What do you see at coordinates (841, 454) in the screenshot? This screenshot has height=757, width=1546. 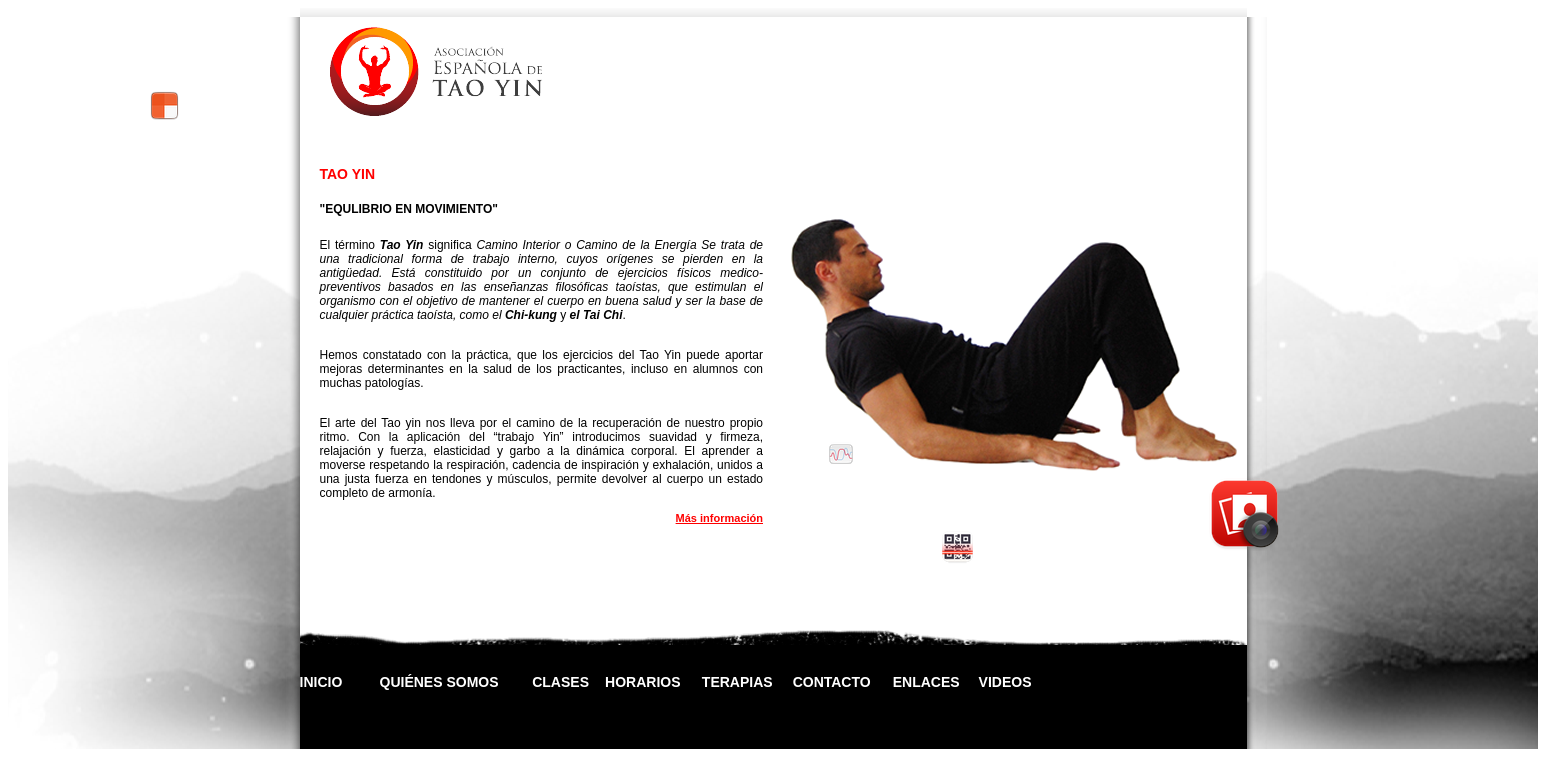 I see `open power statistics application` at bounding box center [841, 454].